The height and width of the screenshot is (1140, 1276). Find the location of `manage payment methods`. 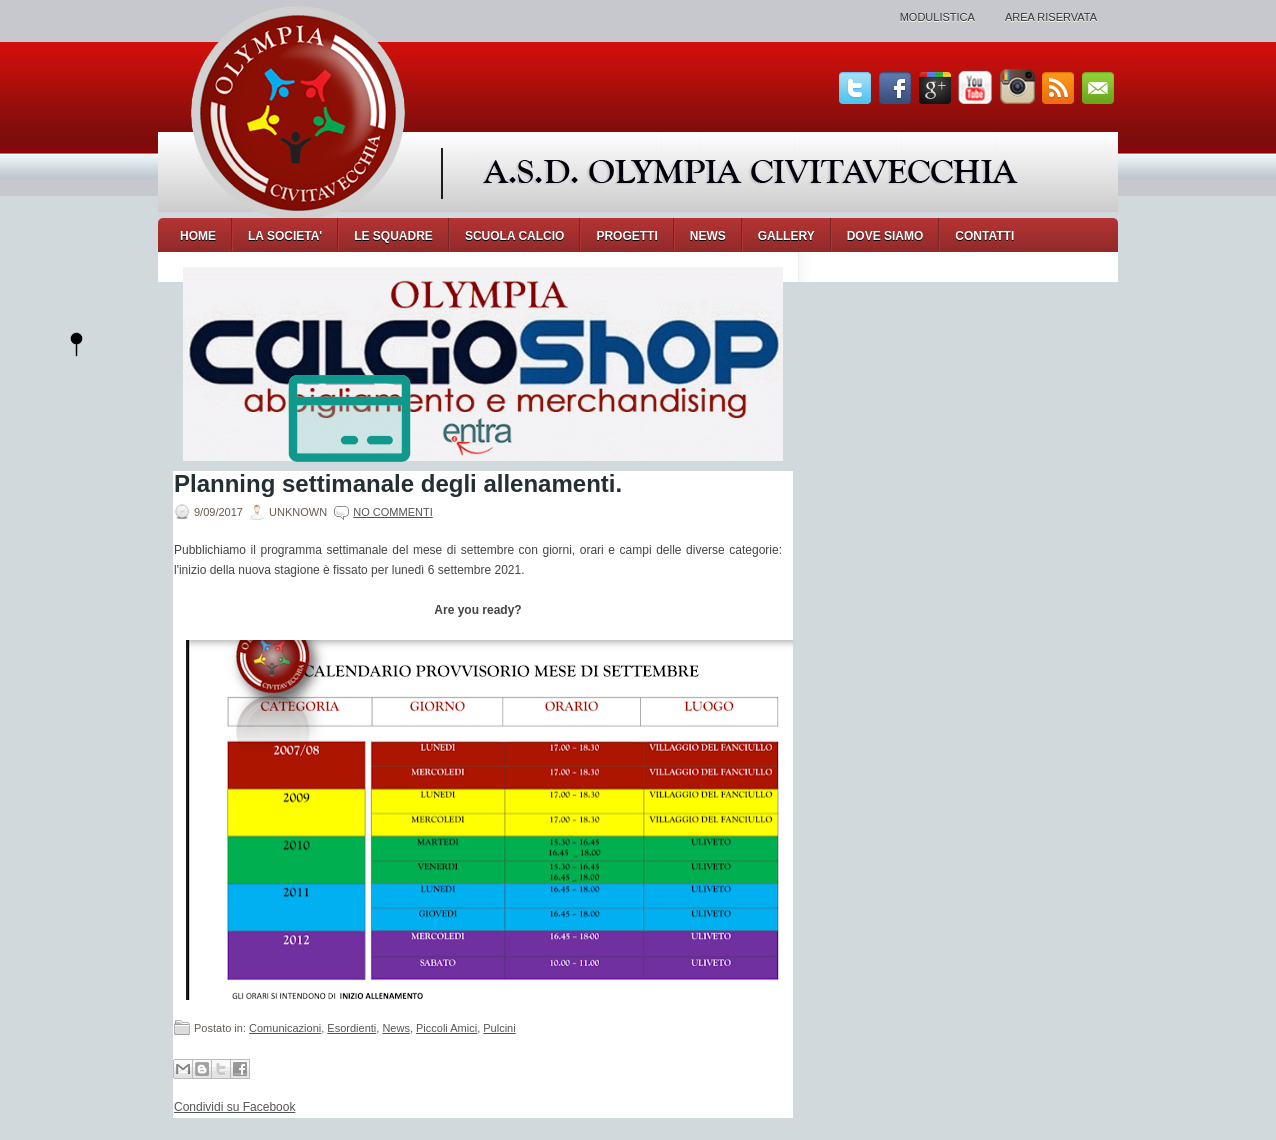

manage payment methods is located at coordinates (349, 418).